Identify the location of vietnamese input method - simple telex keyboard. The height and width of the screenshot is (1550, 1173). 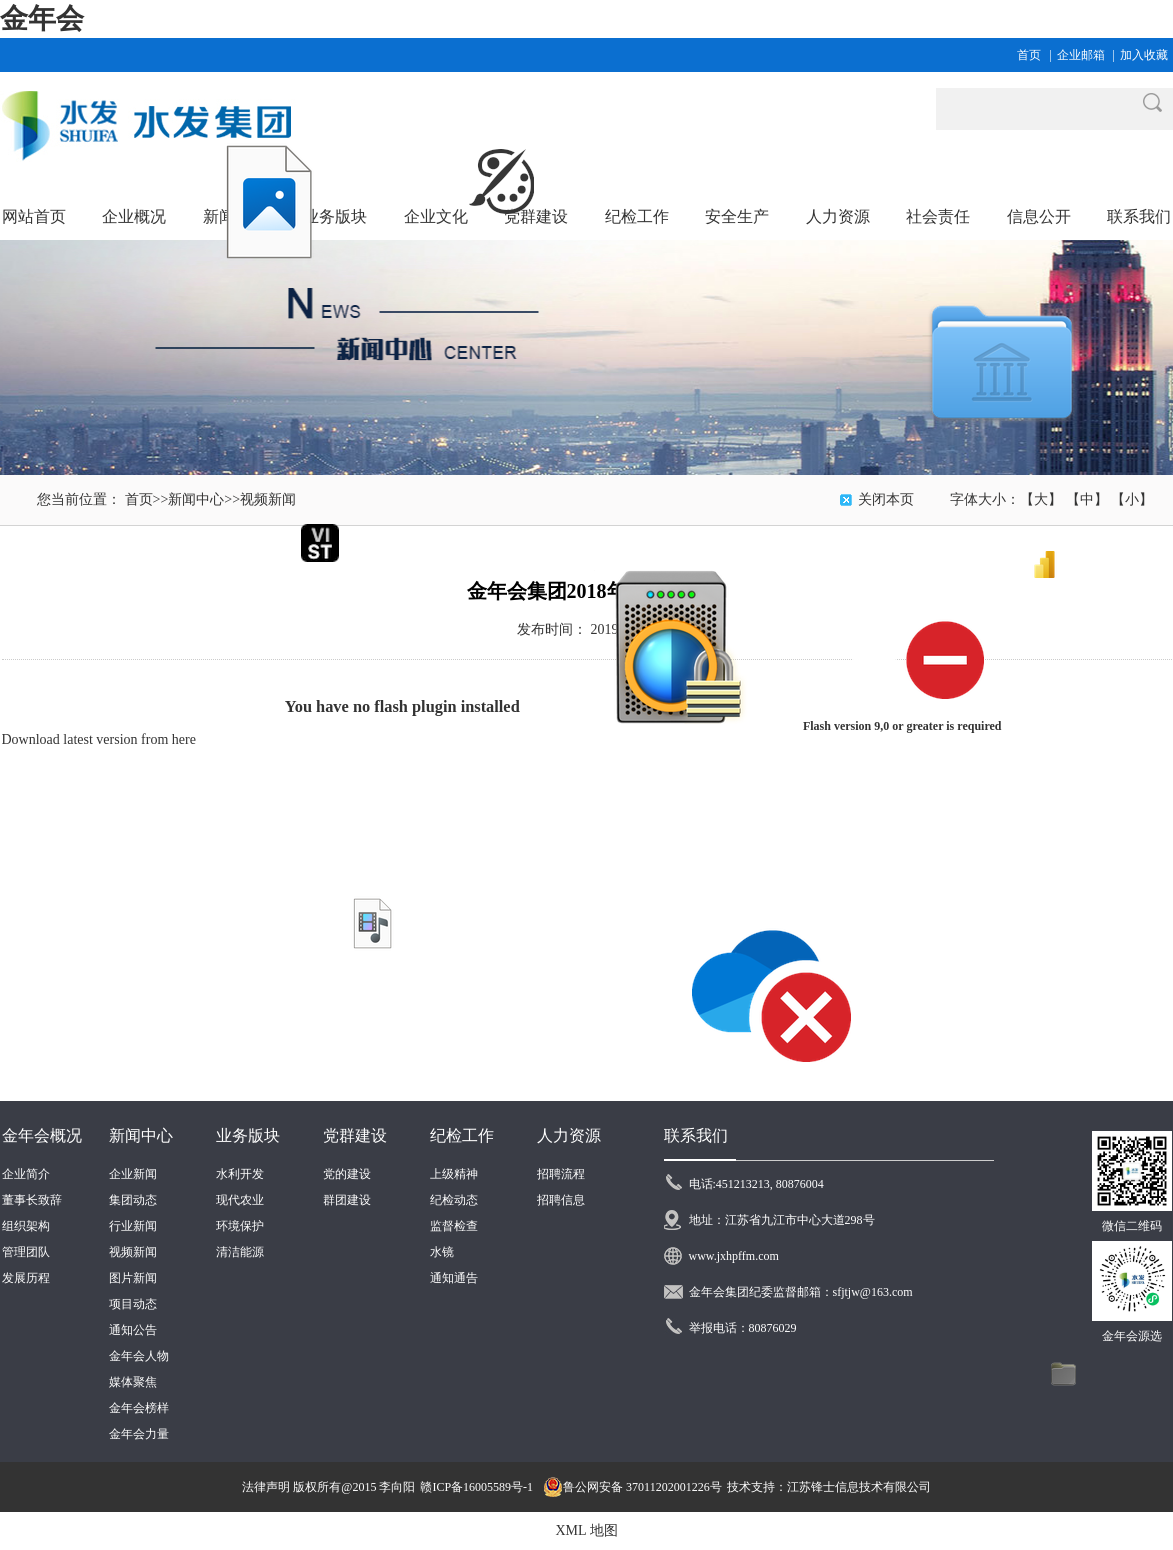
(320, 543).